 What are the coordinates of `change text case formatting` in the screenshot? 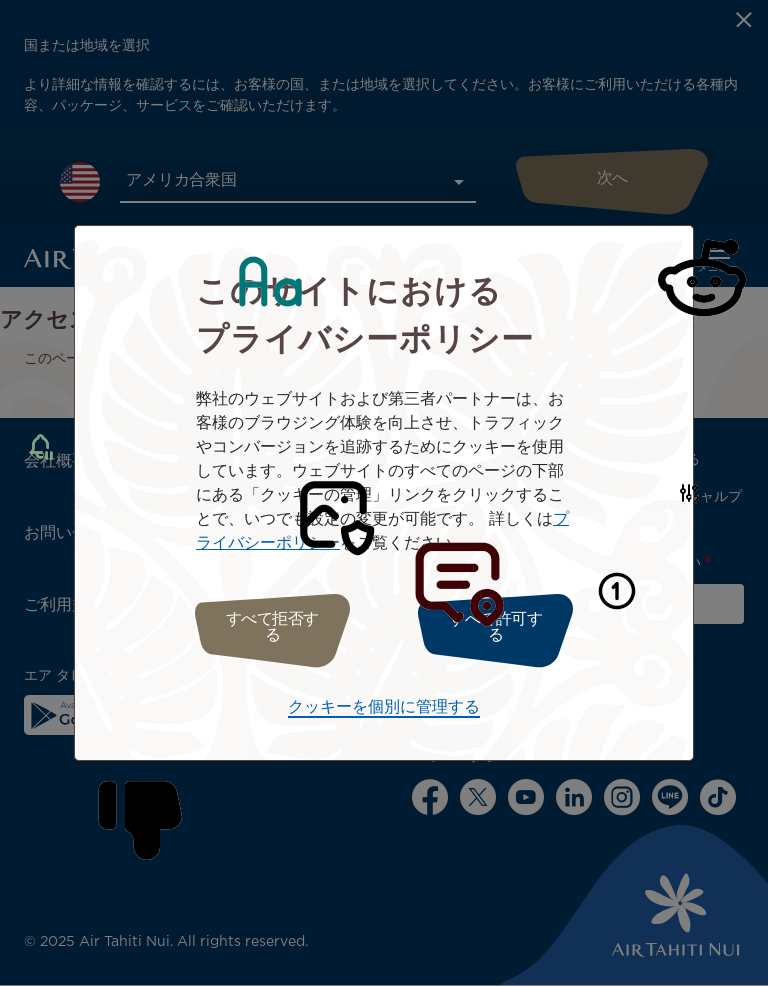 It's located at (270, 281).